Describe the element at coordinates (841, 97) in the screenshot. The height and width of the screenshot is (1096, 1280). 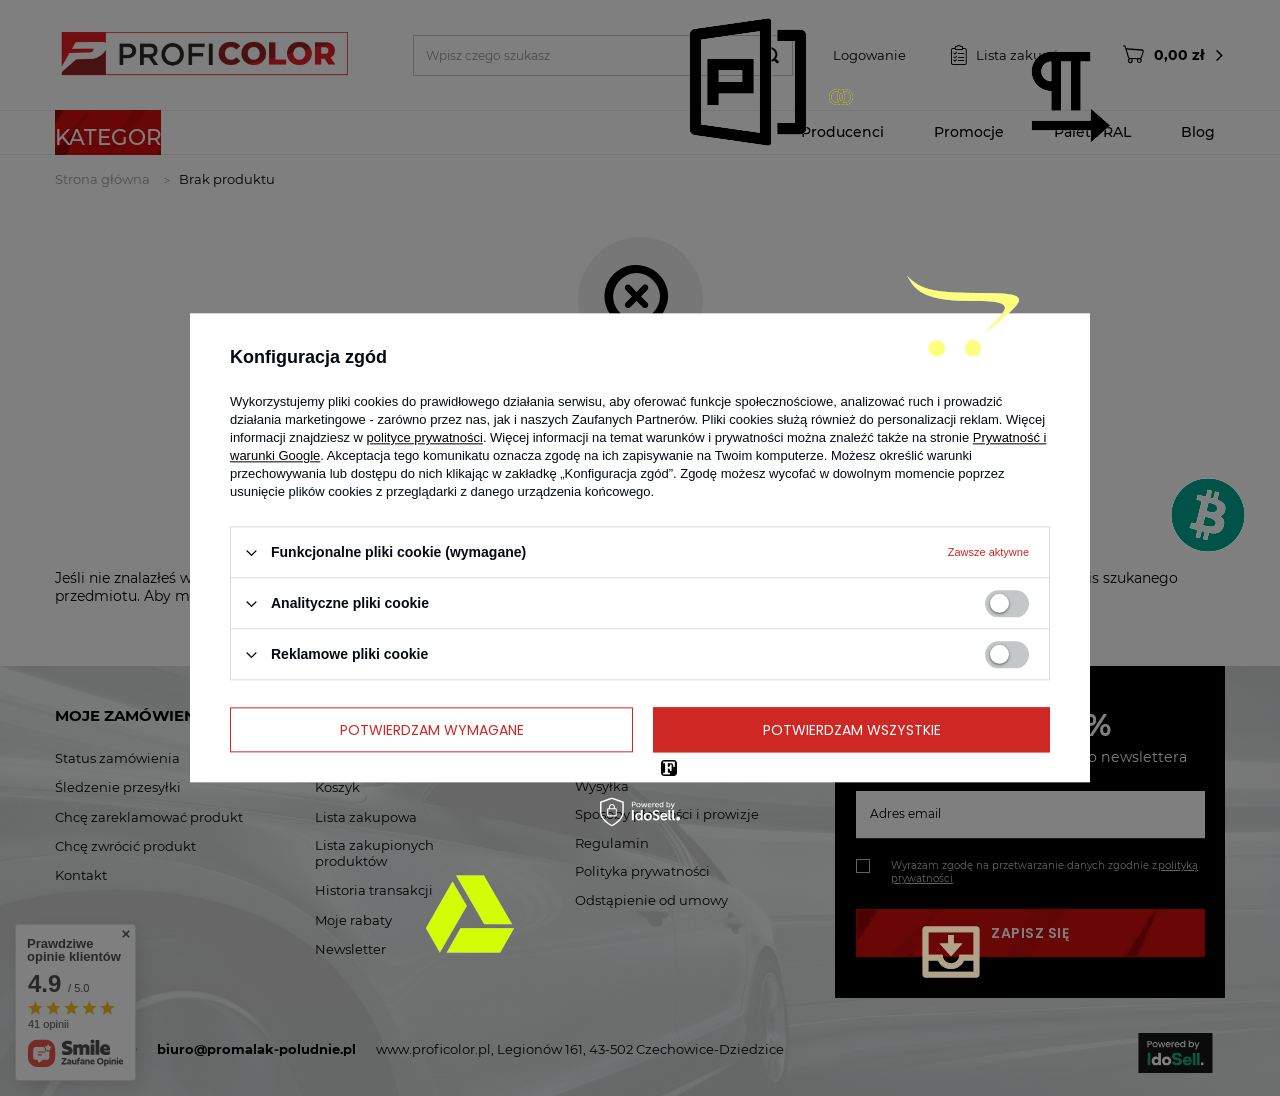
I see `pay with mastercard` at that location.